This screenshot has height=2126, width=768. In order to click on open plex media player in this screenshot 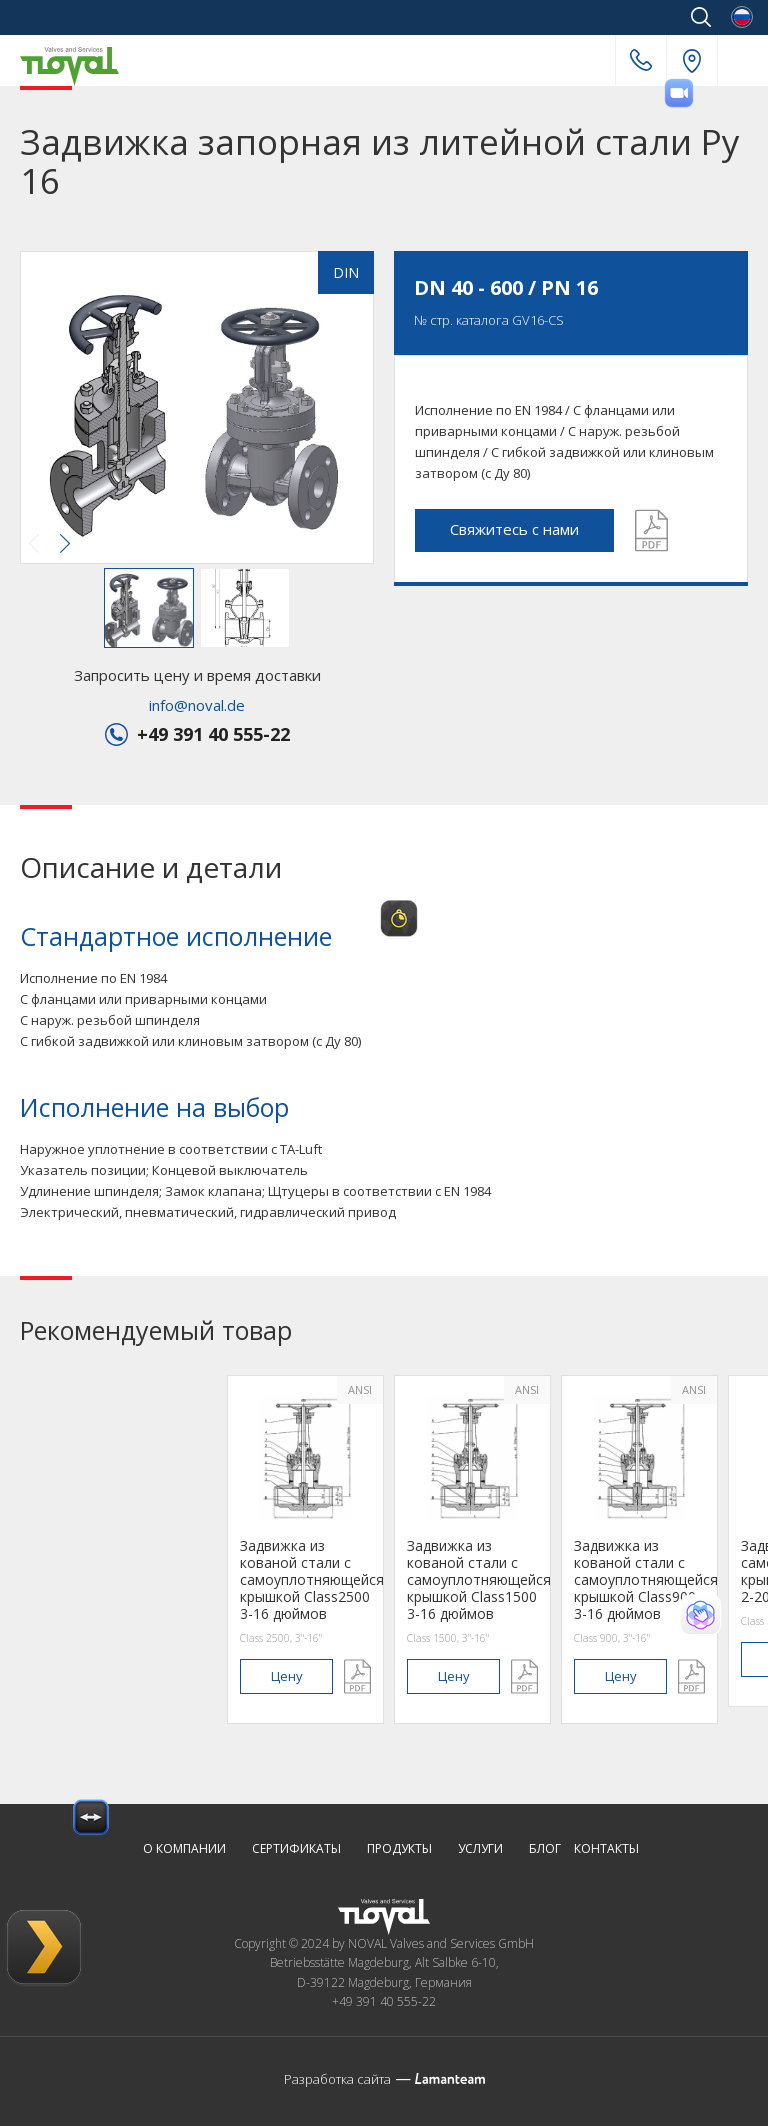, I will do `click(44, 1947)`.